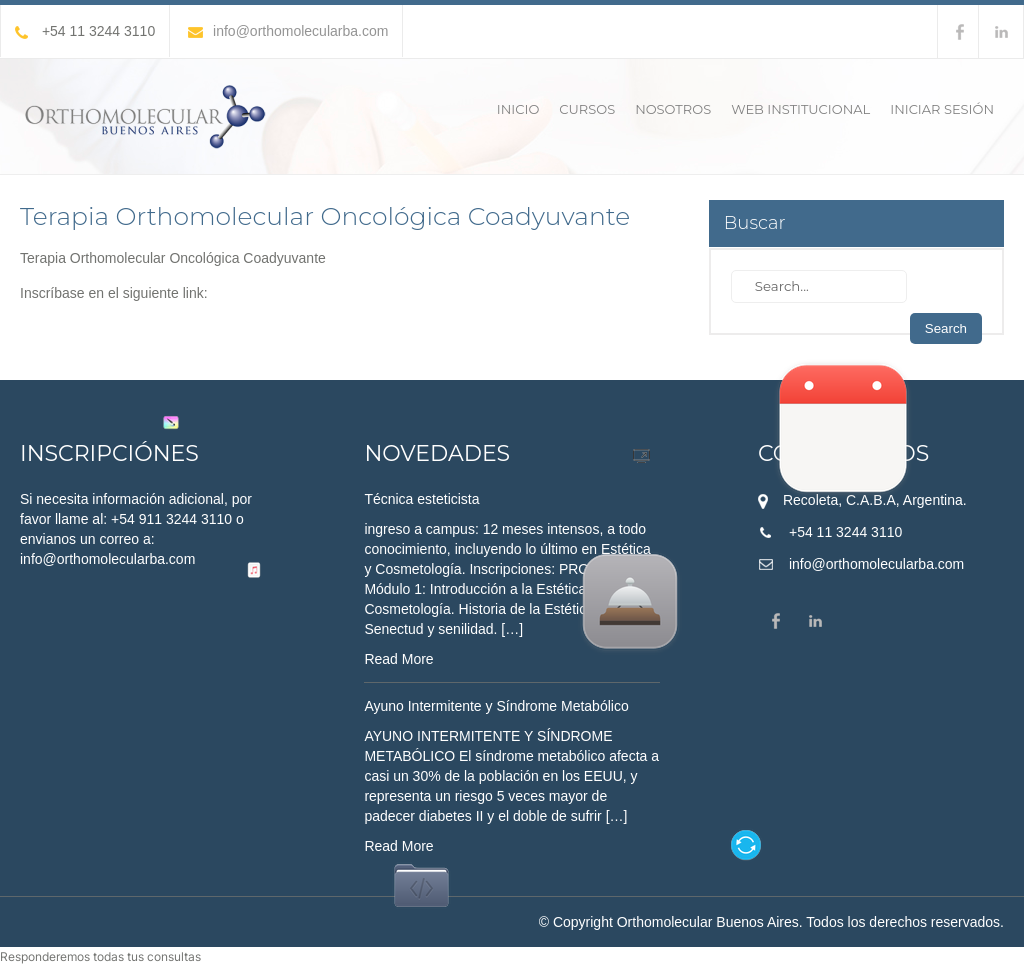  Describe the element at coordinates (843, 430) in the screenshot. I see `open a calendar file` at that location.